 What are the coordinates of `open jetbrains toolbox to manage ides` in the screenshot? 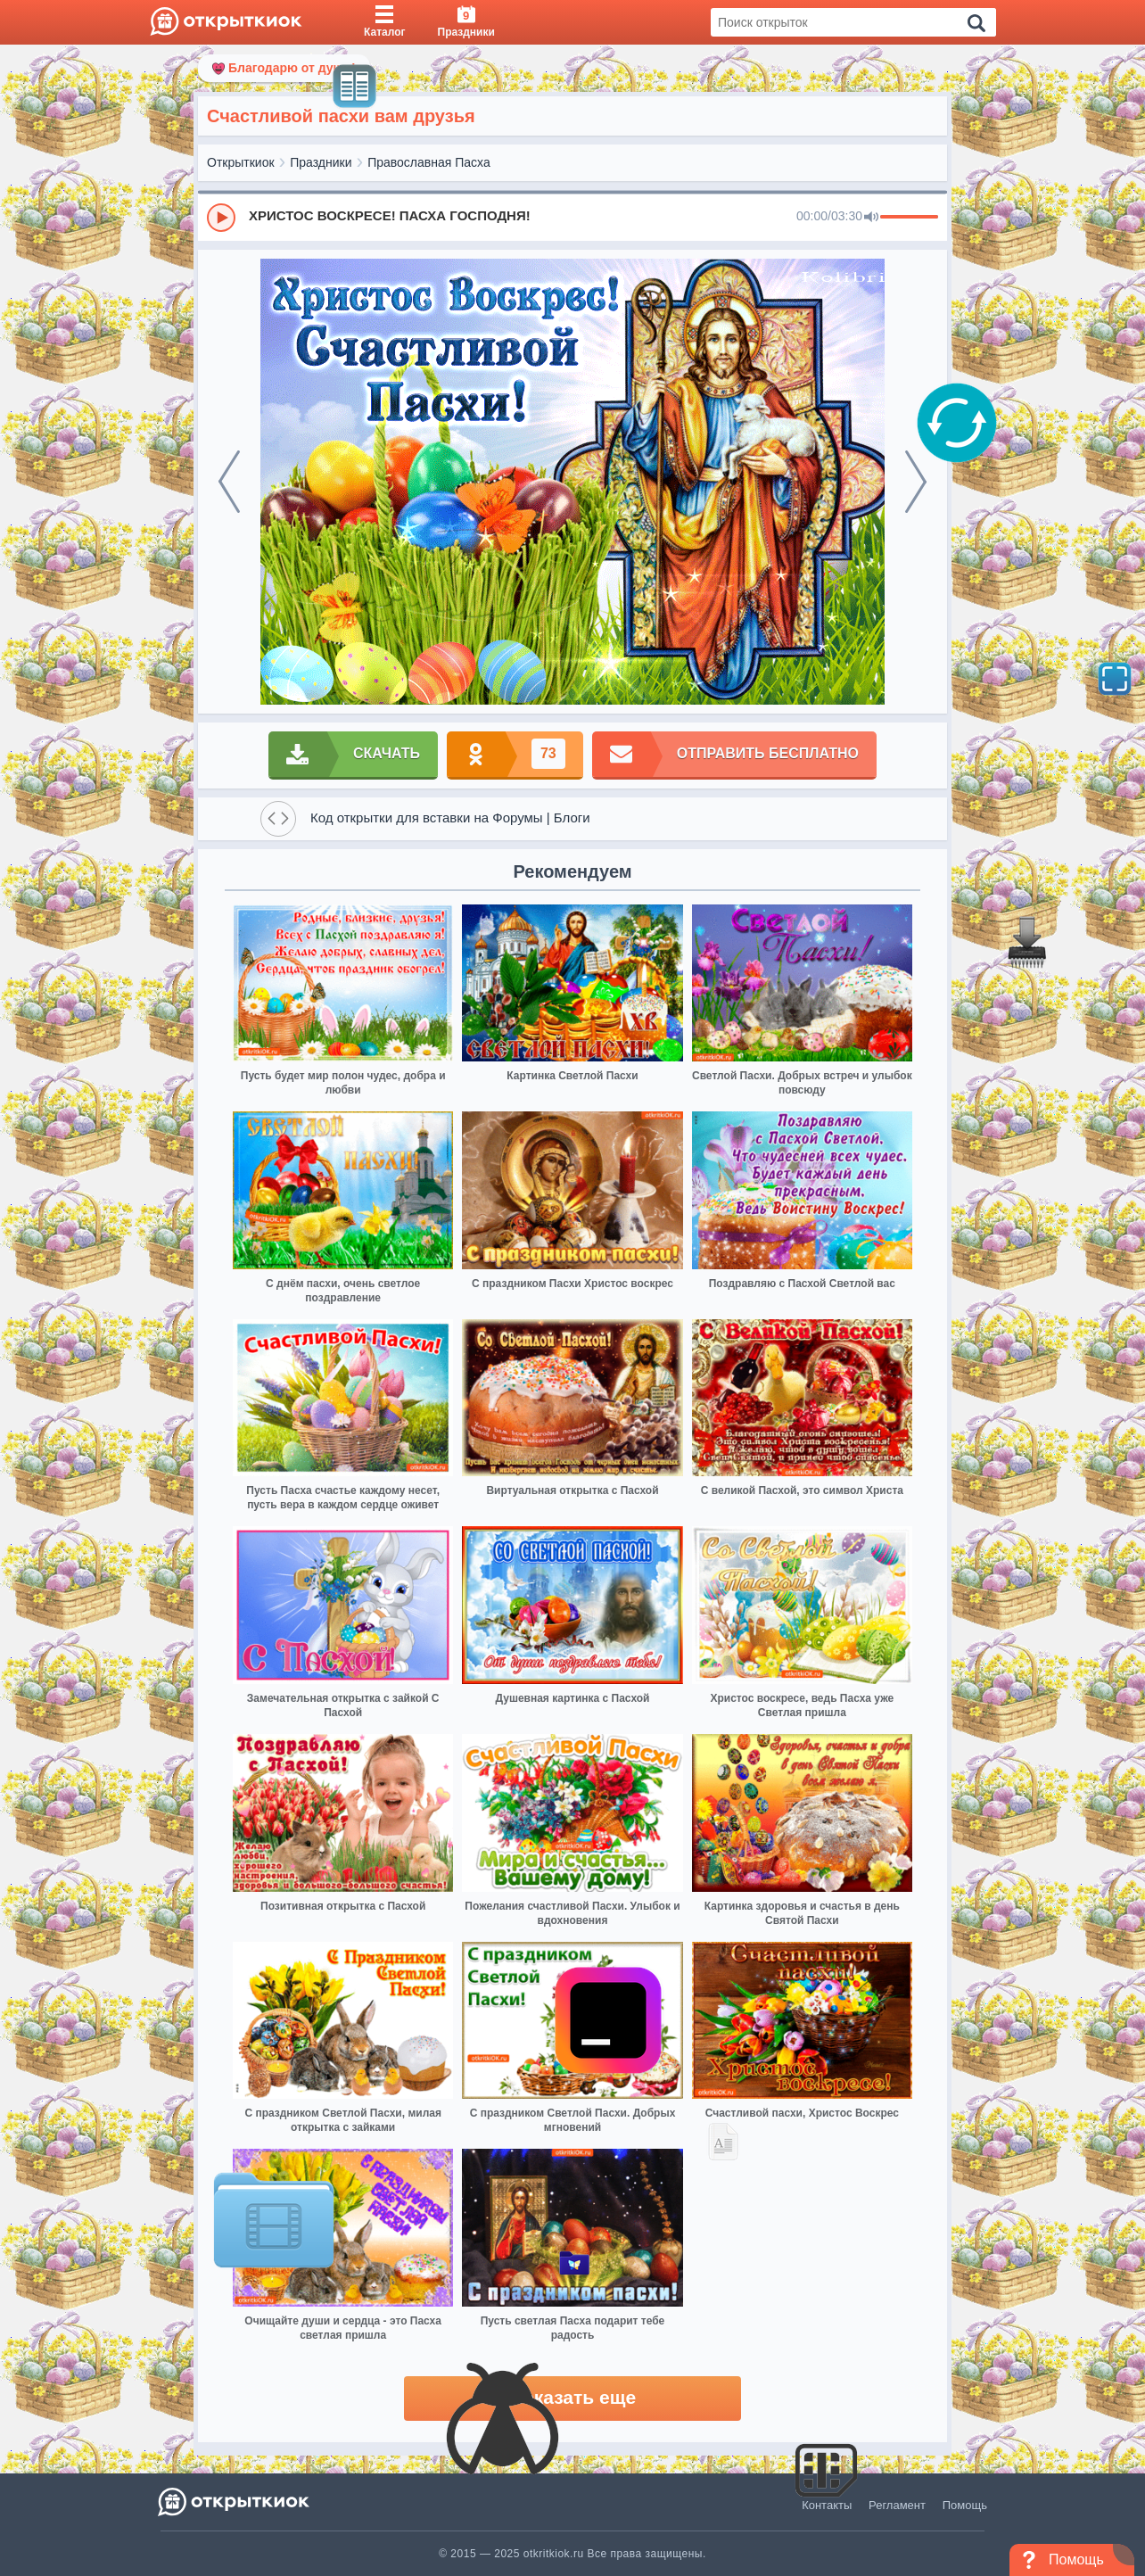 It's located at (608, 2020).